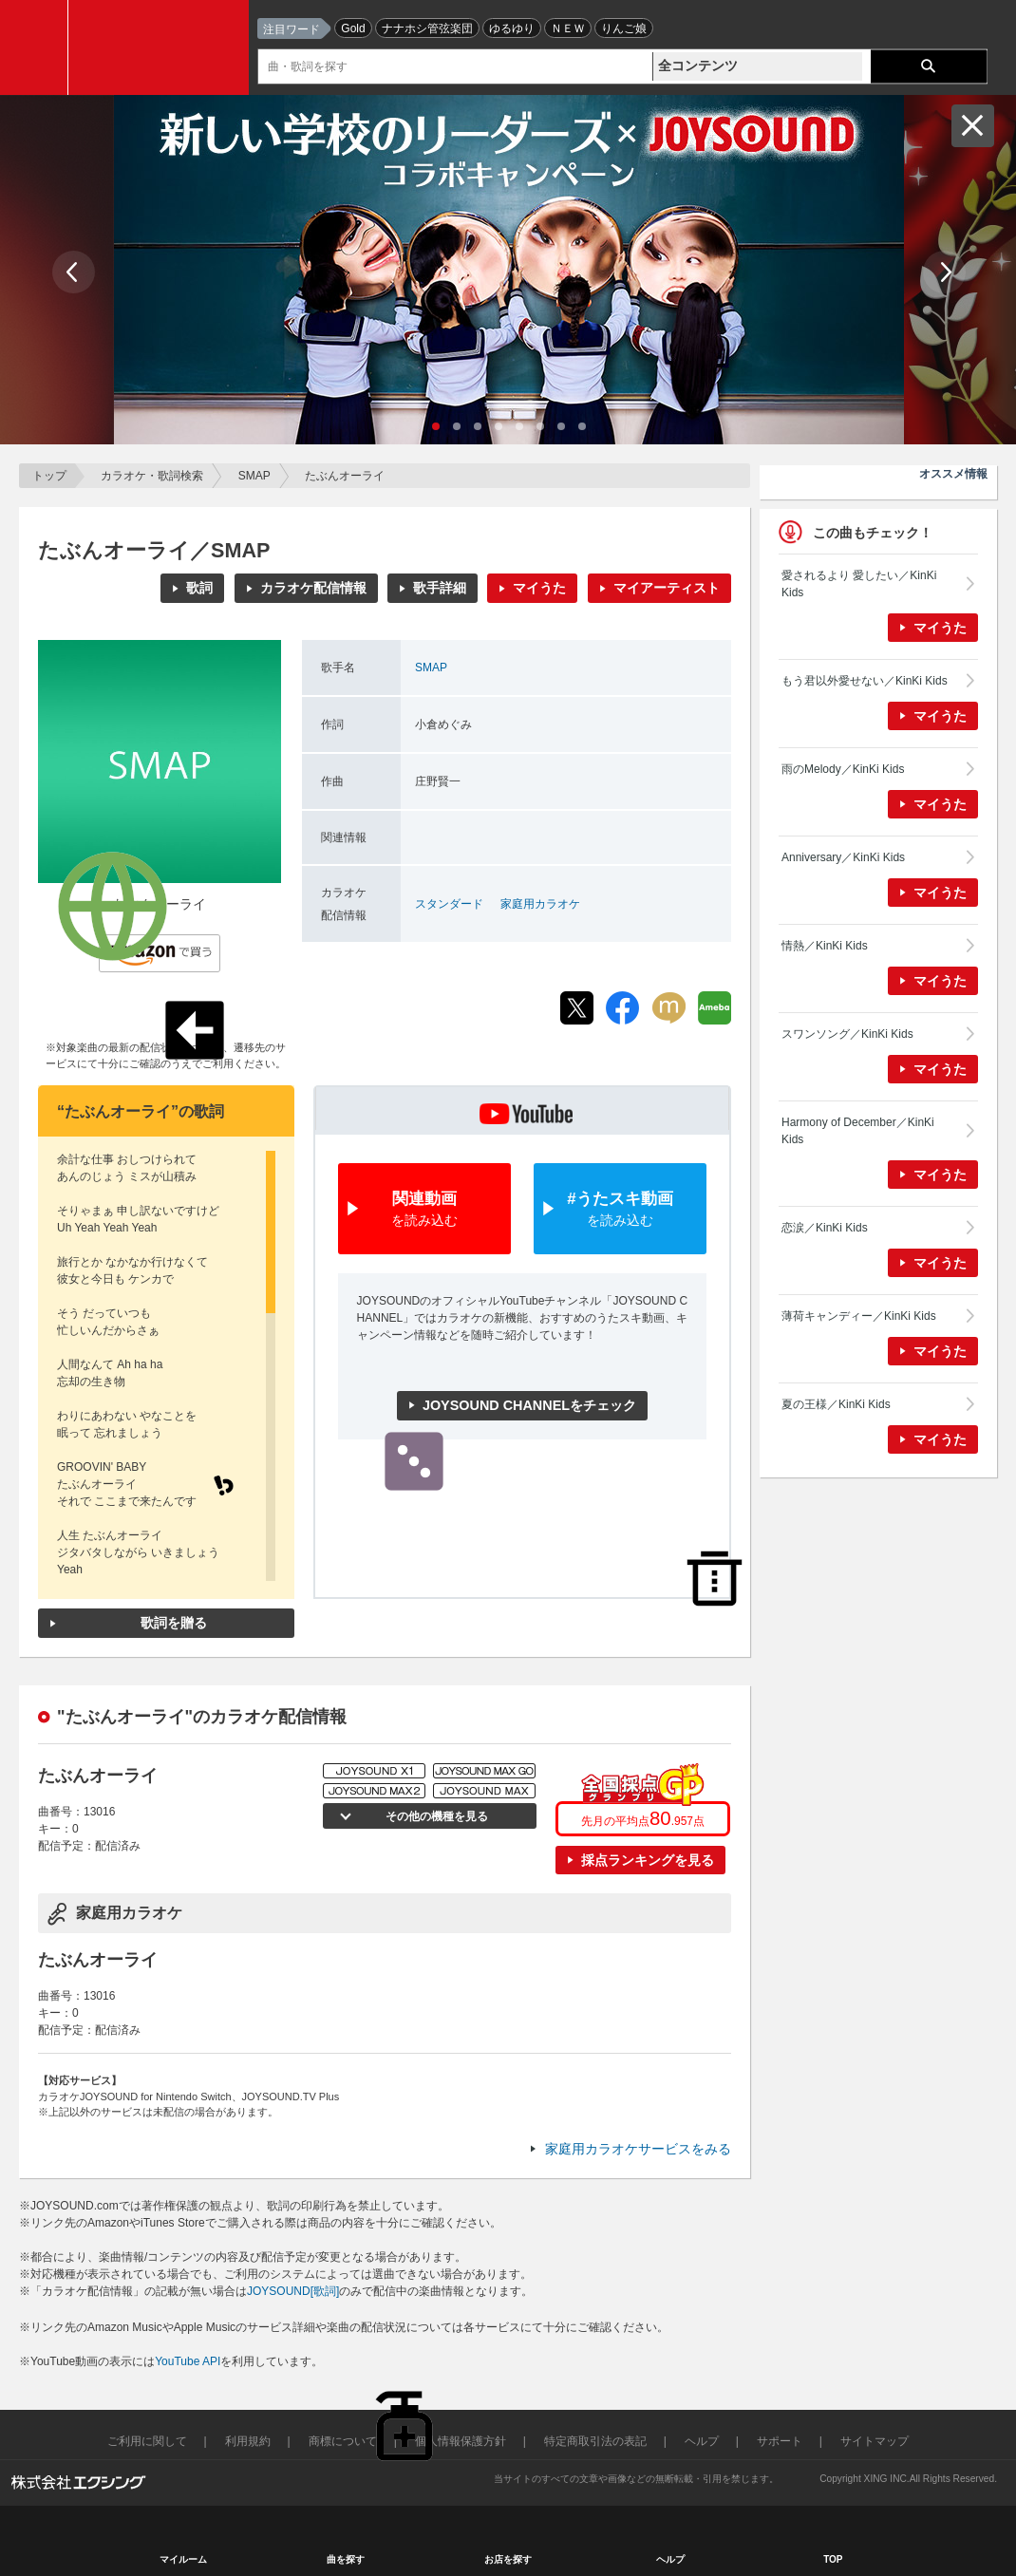 This screenshot has height=2576, width=1016. What do you see at coordinates (714, 1578) in the screenshot?
I see `delete selected item` at bounding box center [714, 1578].